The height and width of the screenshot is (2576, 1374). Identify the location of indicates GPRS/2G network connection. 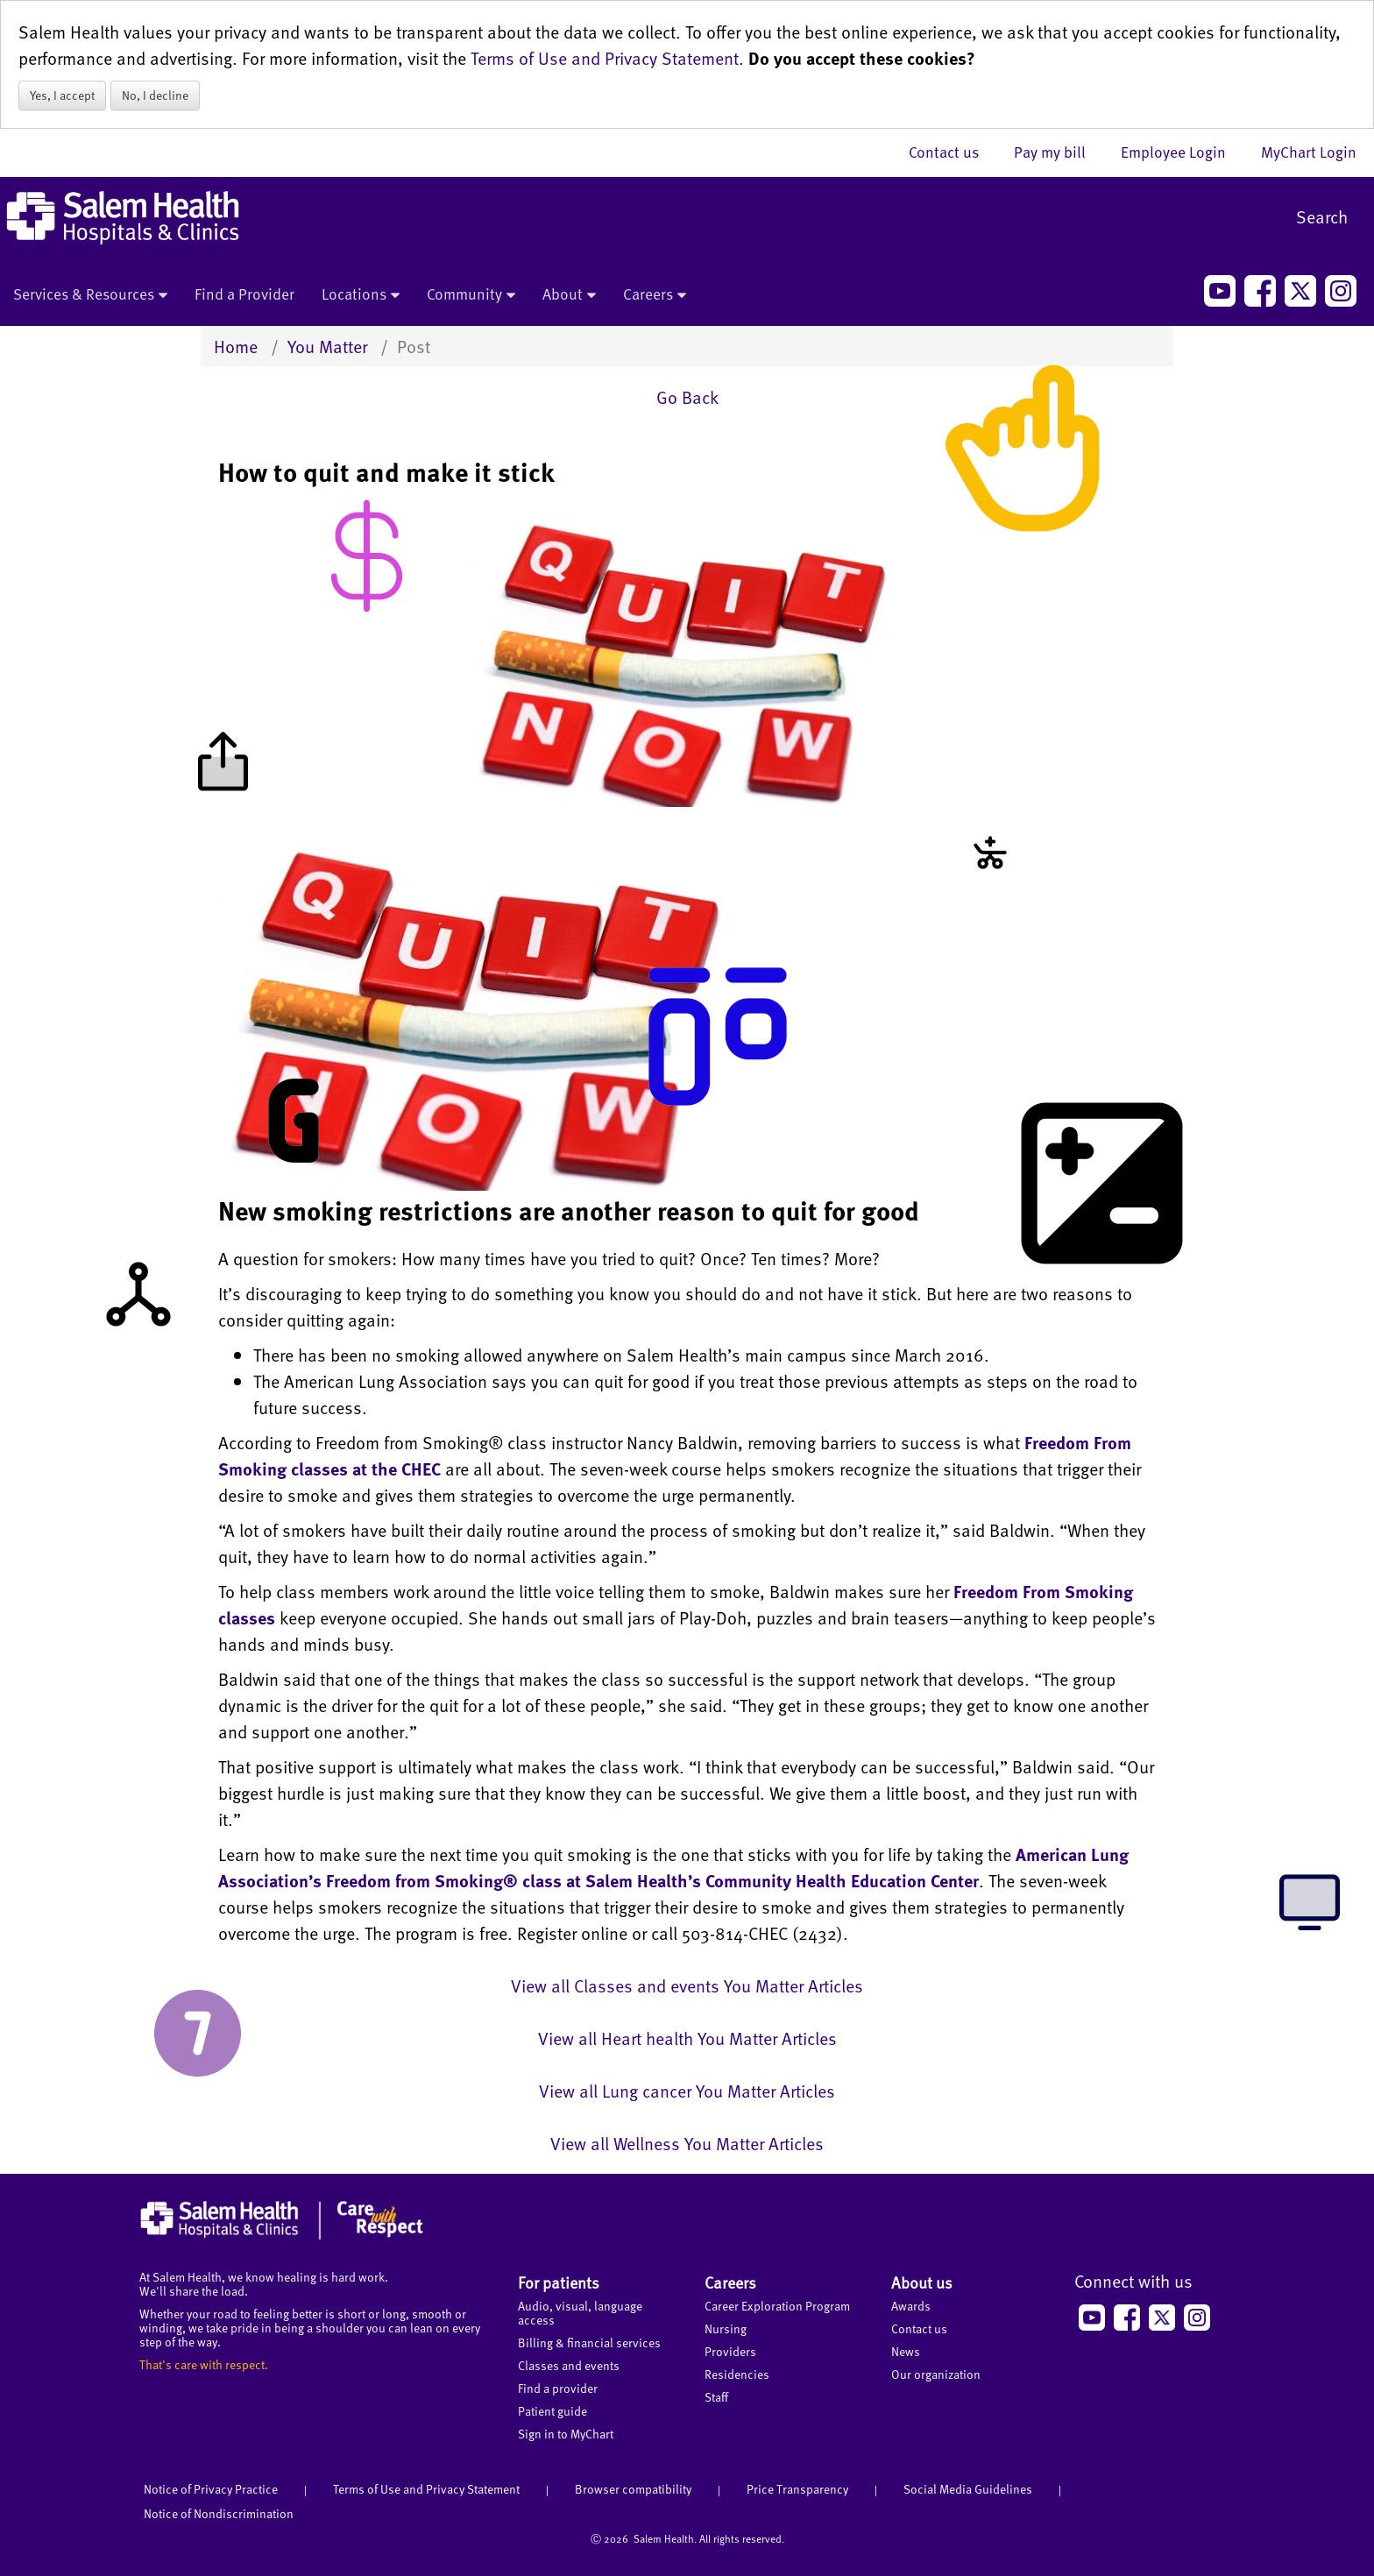
(294, 1121).